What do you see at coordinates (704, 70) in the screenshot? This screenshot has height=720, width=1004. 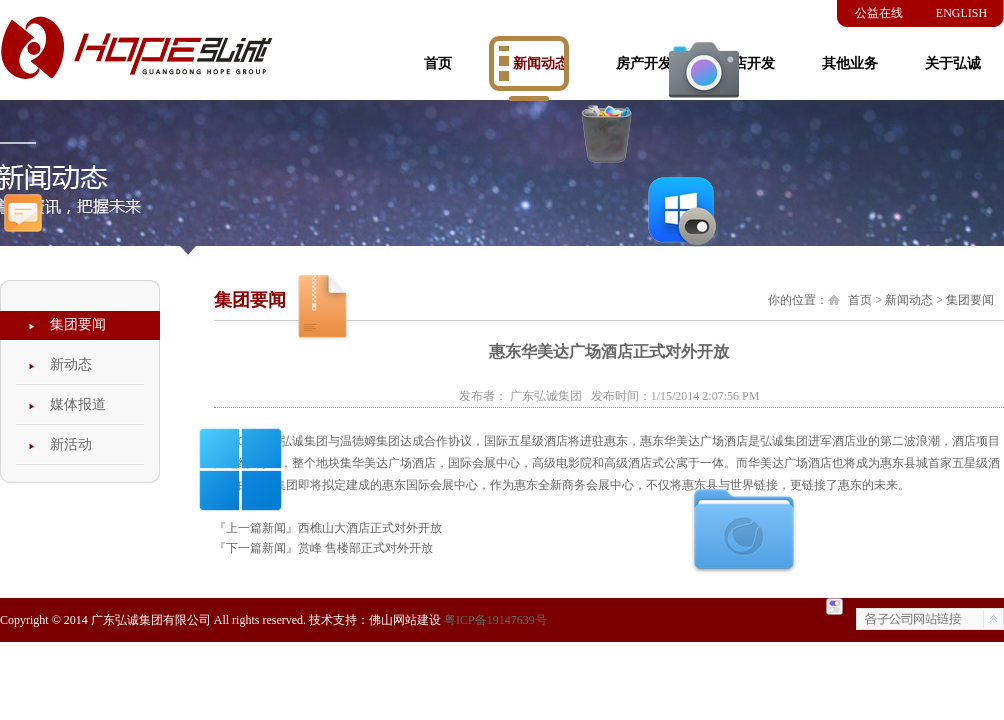 I see `open the camera app` at bounding box center [704, 70].